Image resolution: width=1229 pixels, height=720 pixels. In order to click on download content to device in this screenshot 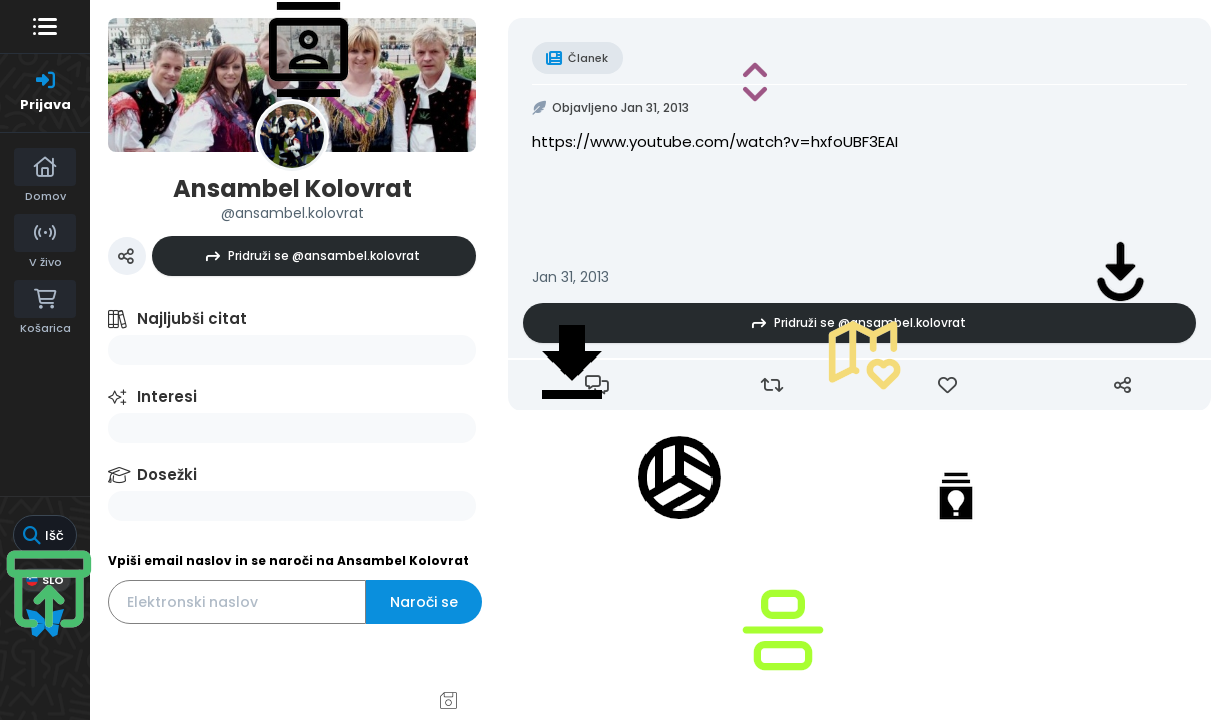, I will do `click(1120, 269)`.